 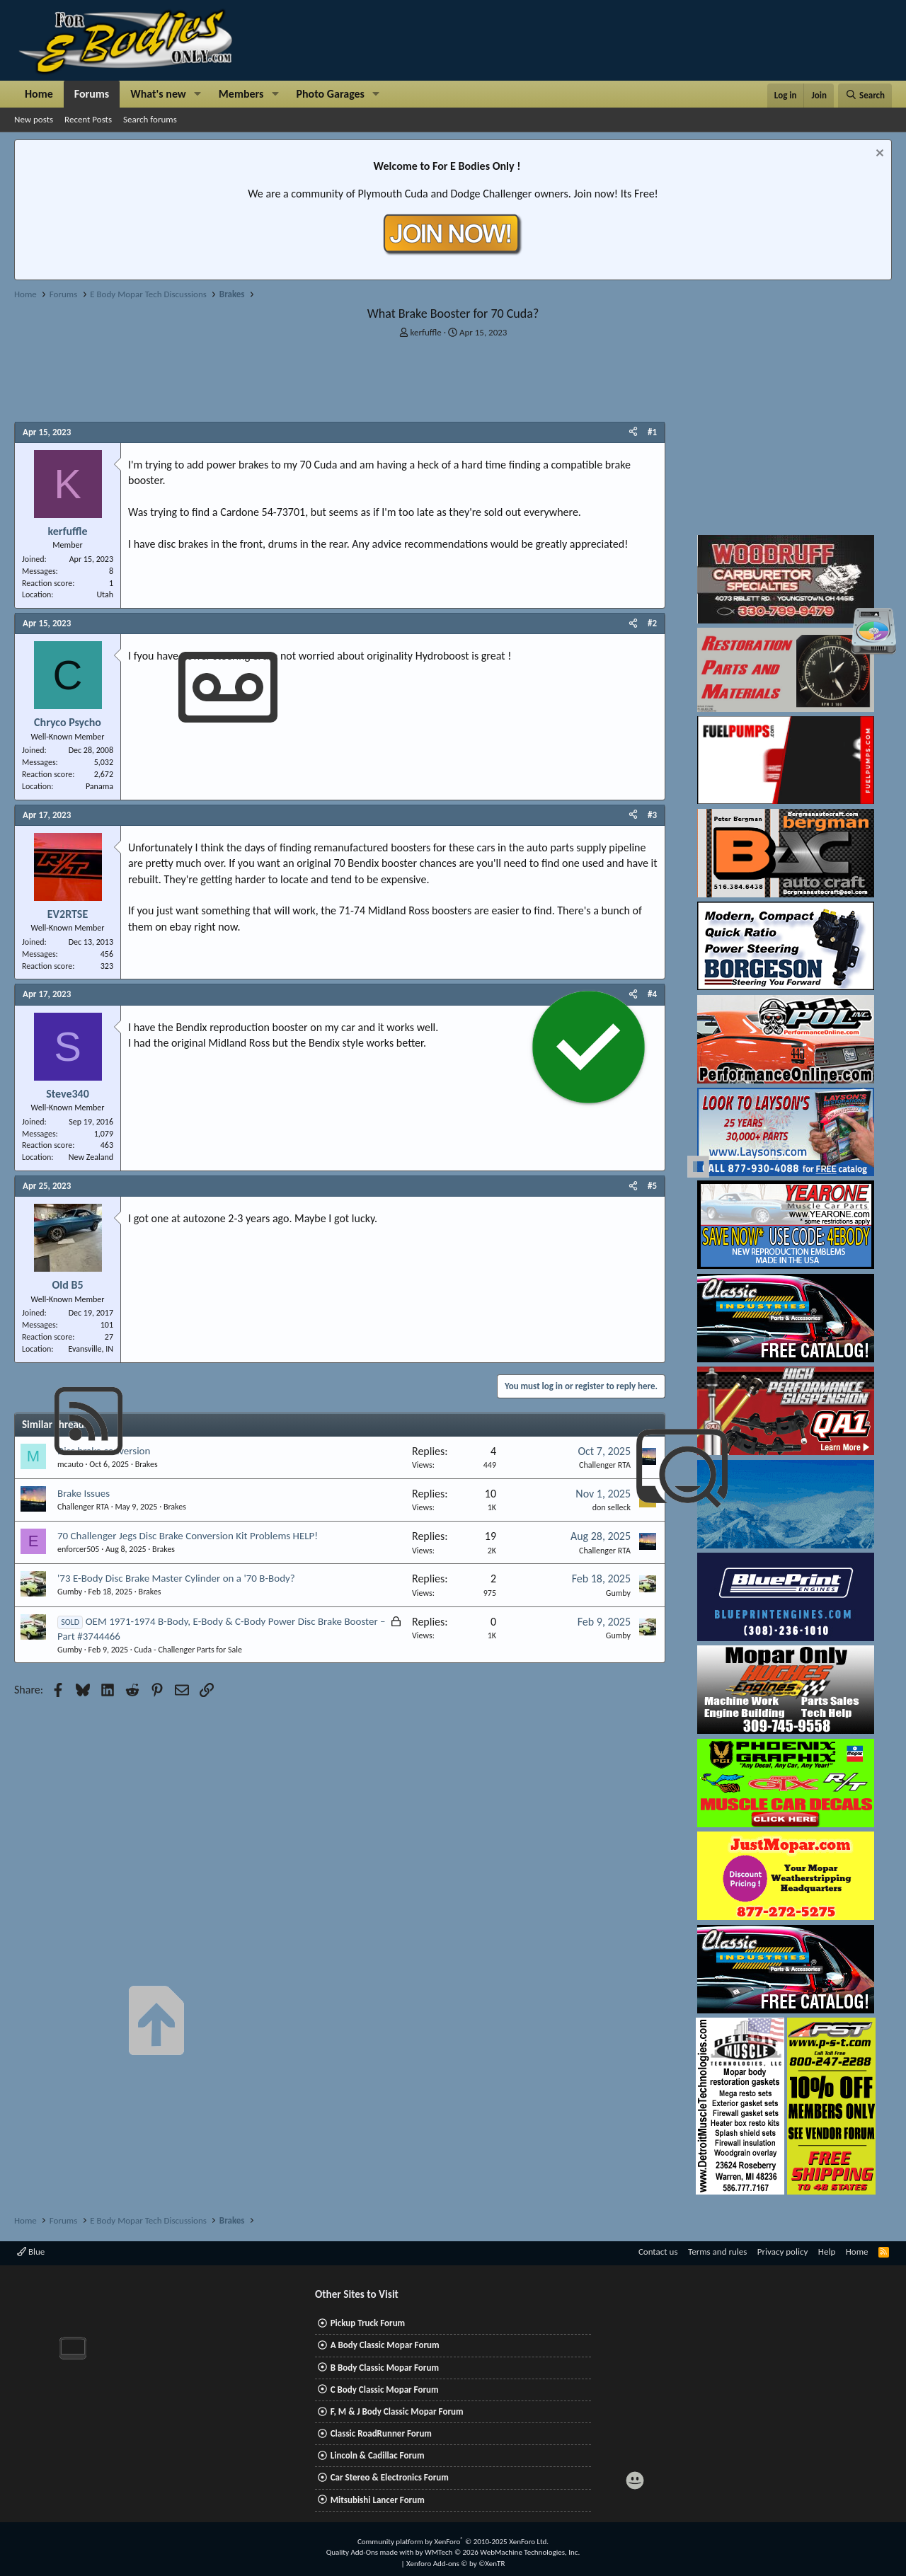 I want to click on open image viewer application, so click(x=682, y=1463).